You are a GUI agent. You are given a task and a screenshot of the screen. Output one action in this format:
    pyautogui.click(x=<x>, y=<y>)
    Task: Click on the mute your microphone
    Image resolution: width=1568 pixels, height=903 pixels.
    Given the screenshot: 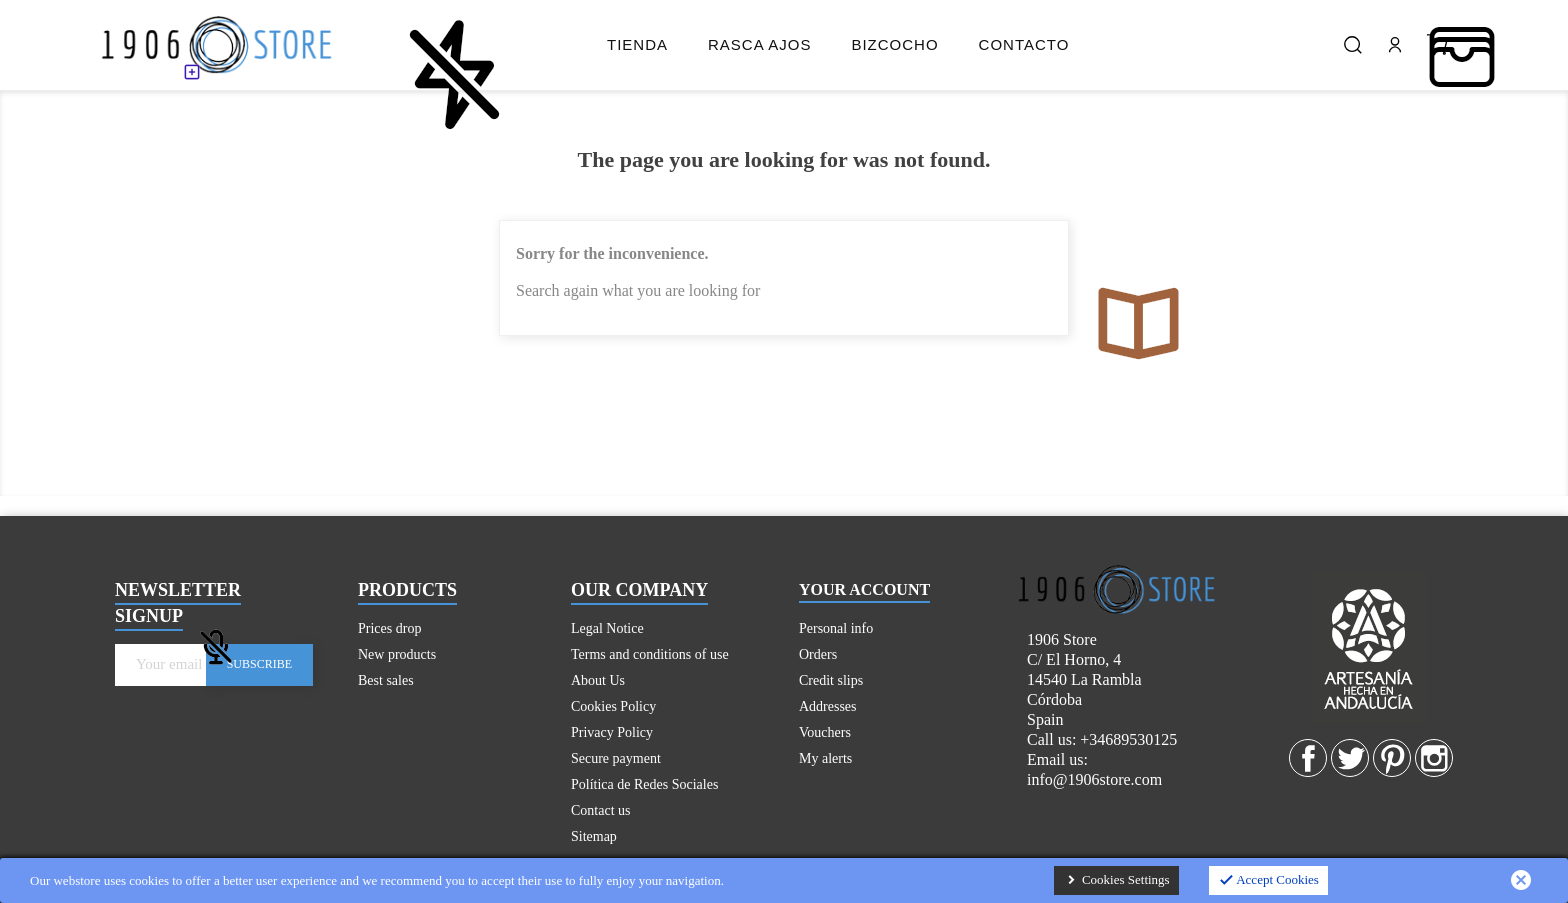 What is the action you would take?
    pyautogui.click(x=216, y=647)
    